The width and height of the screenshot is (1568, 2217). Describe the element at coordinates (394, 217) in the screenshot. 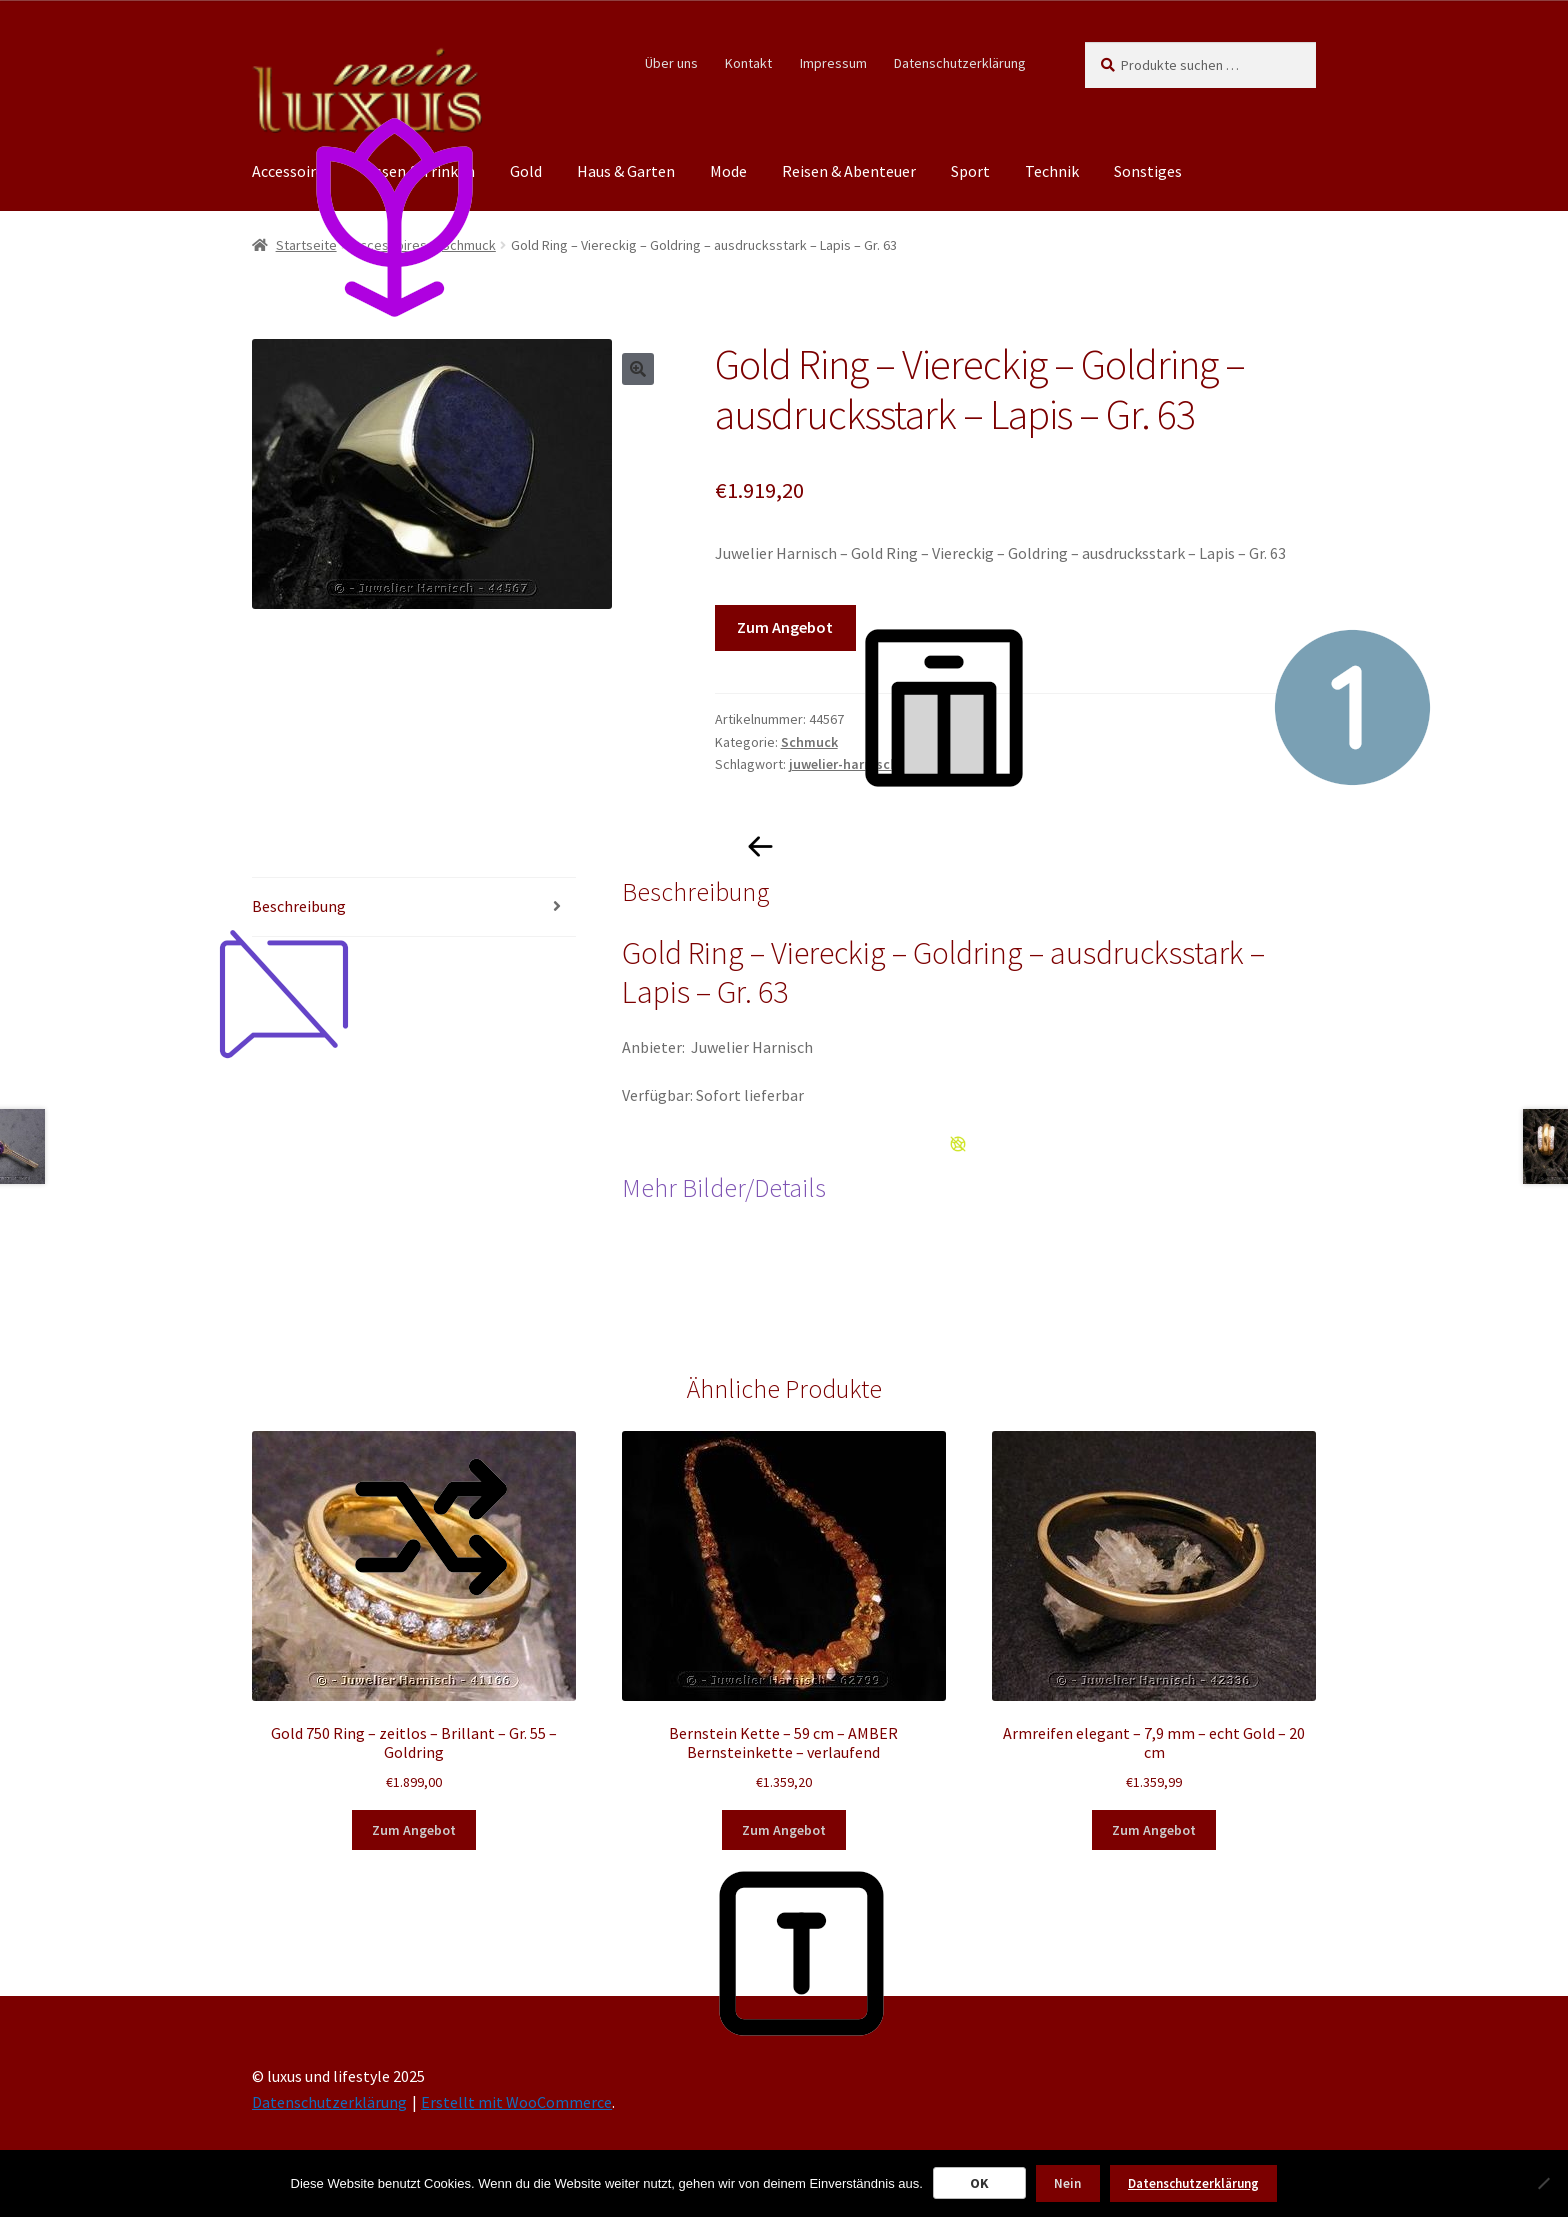

I see `access garden or plant care features` at that location.